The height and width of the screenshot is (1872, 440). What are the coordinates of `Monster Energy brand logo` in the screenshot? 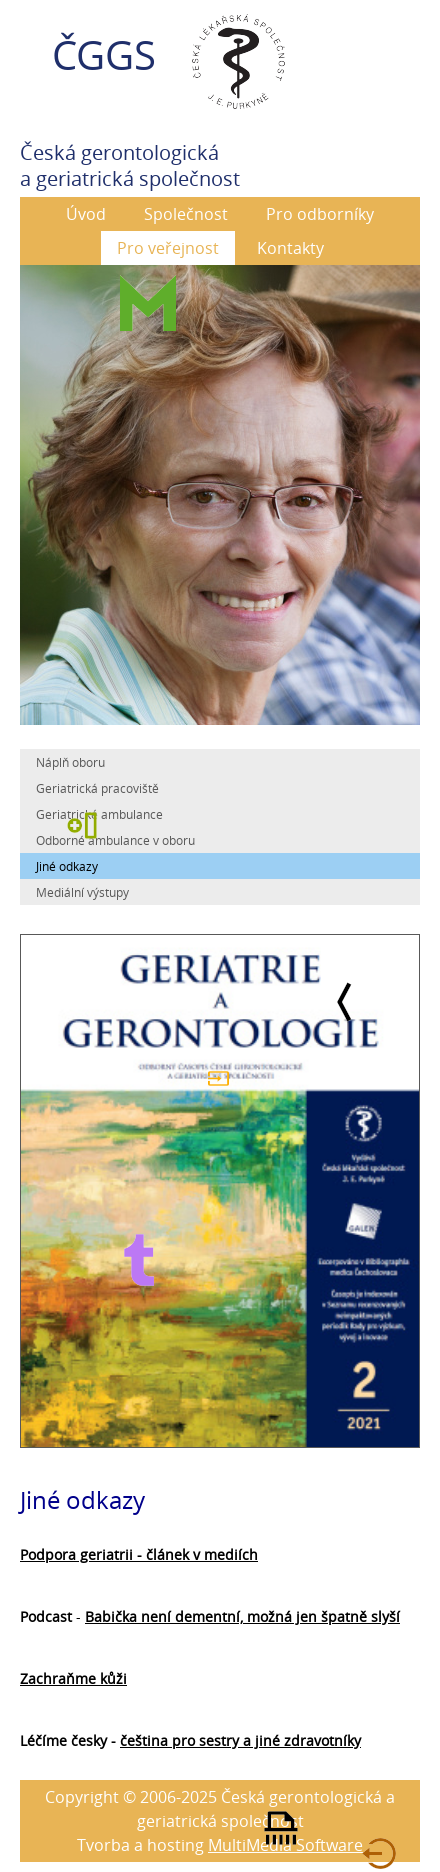 It's located at (148, 303).